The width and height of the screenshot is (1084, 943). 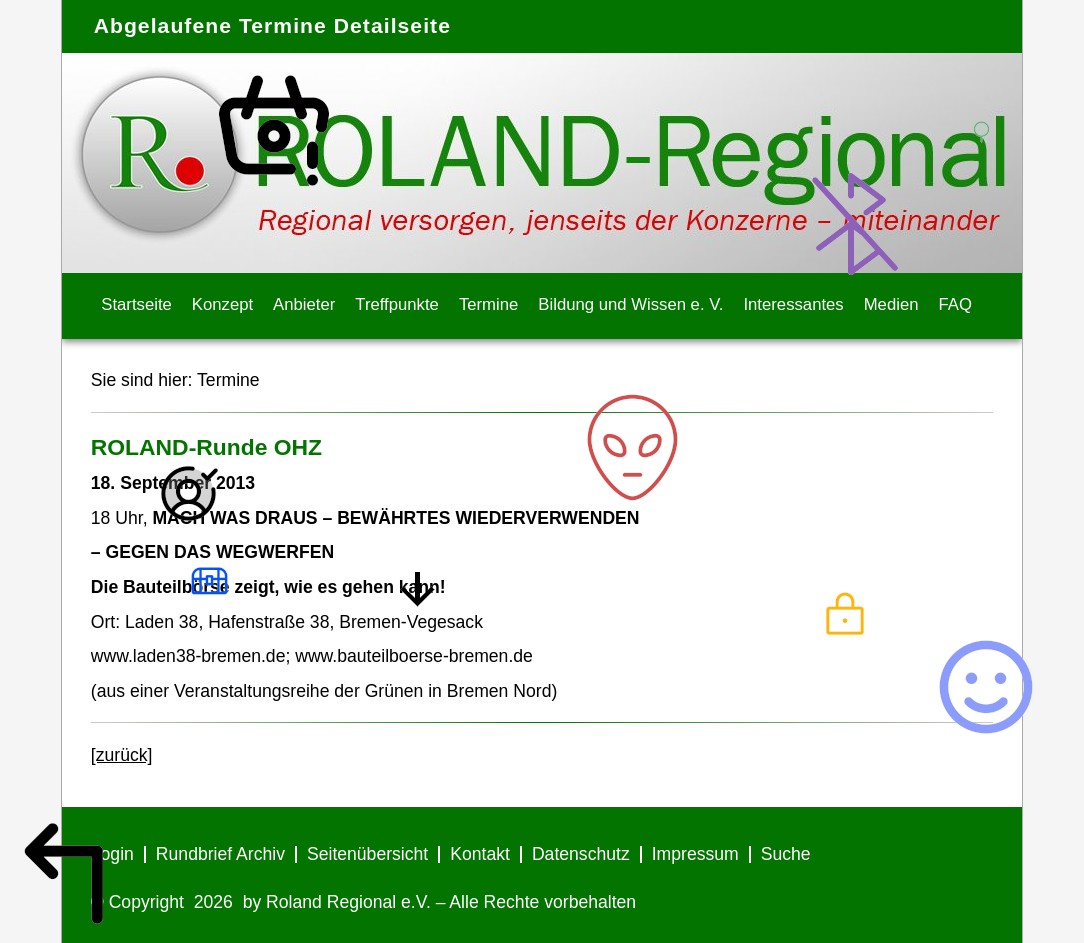 I want to click on scroll down or view more content, so click(x=417, y=589).